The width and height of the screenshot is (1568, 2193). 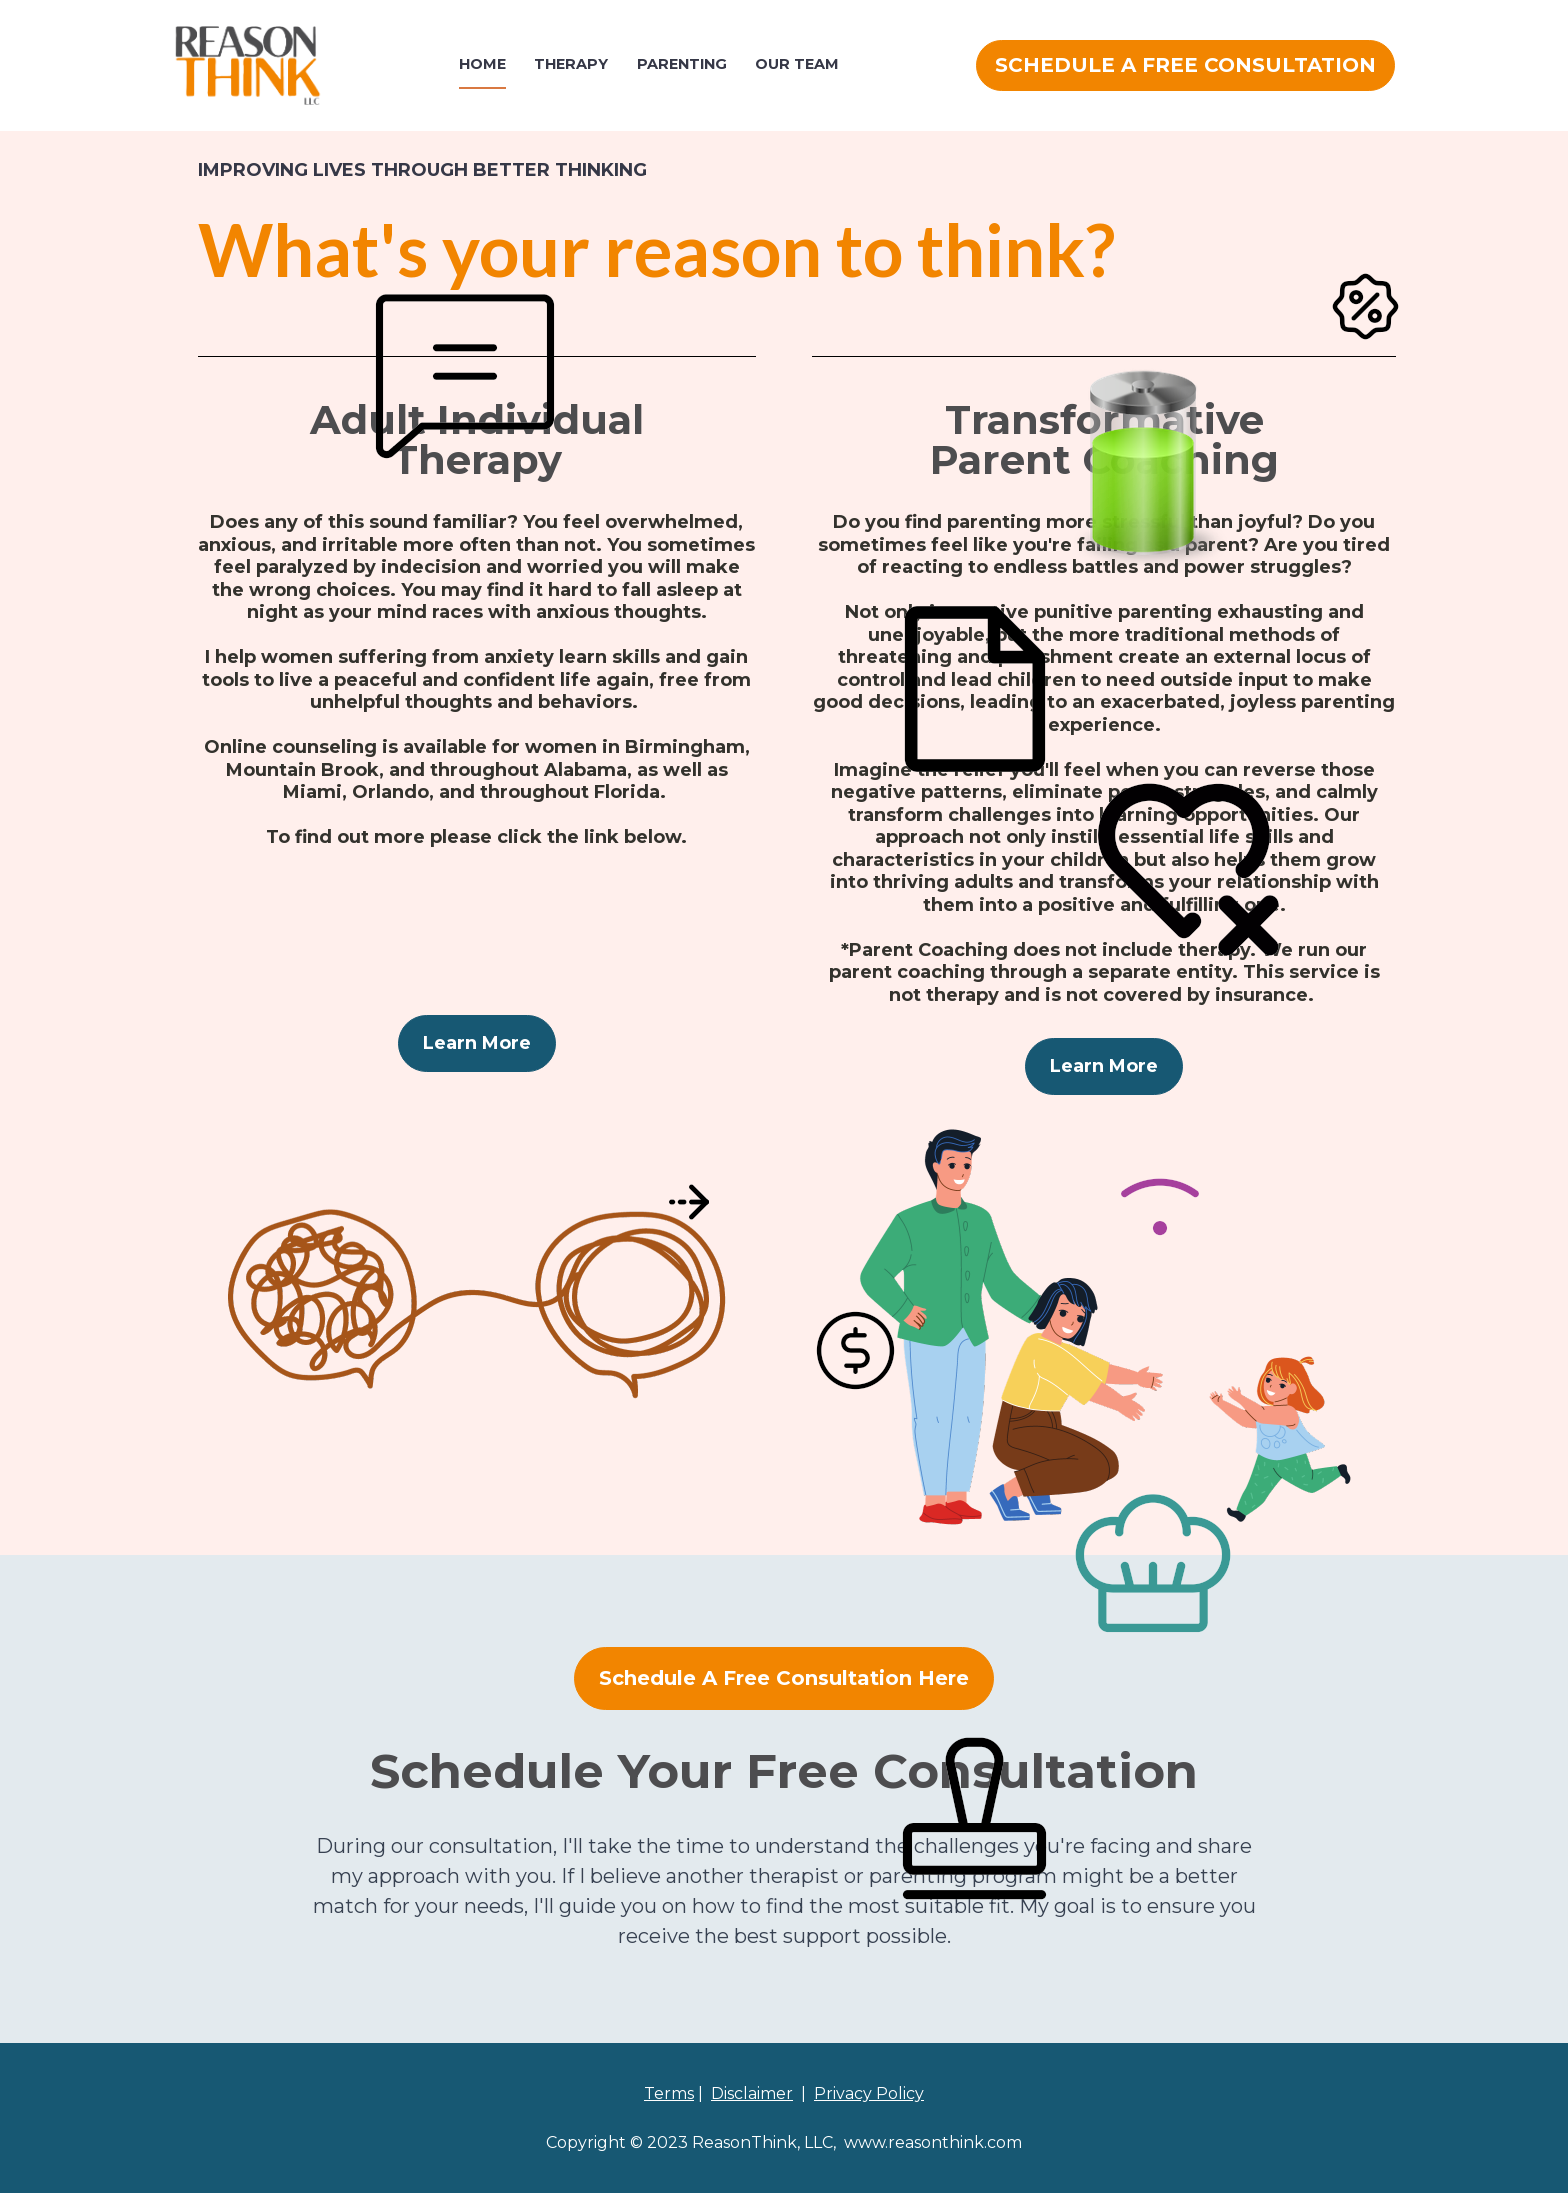 What do you see at coordinates (1143, 462) in the screenshot?
I see `view current battery level` at bounding box center [1143, 462].